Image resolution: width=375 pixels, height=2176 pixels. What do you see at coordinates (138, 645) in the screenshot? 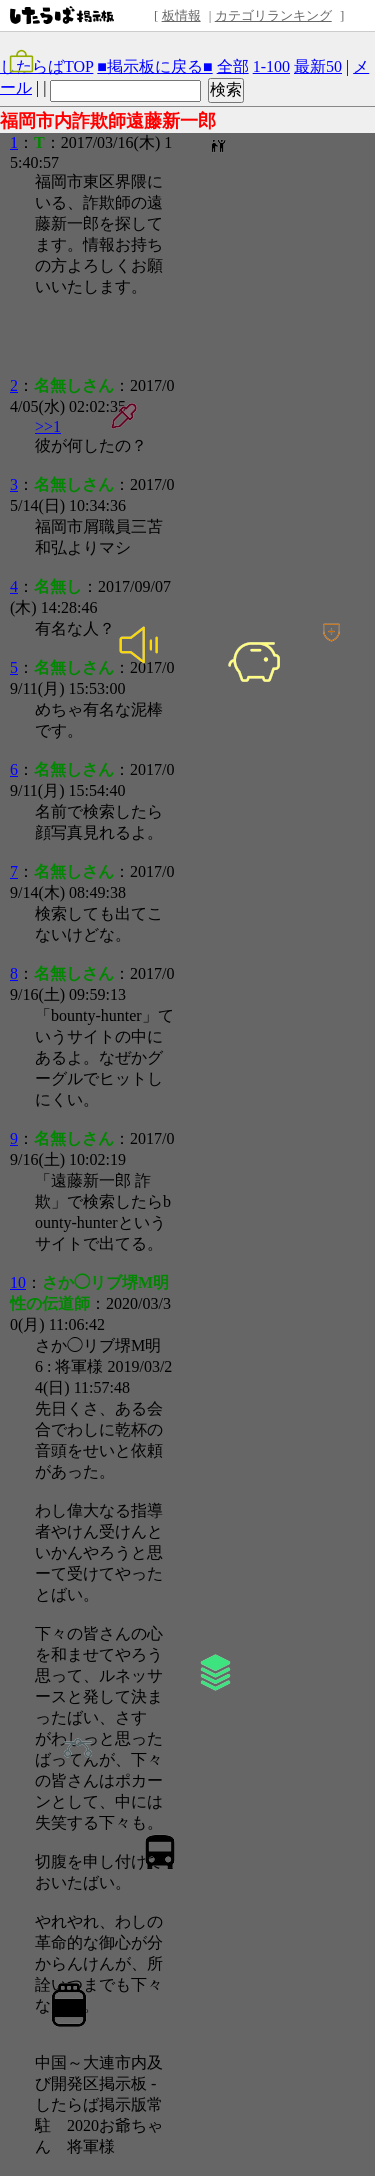
I see `increase or adjust volume level` at bounding box center [138, 645].